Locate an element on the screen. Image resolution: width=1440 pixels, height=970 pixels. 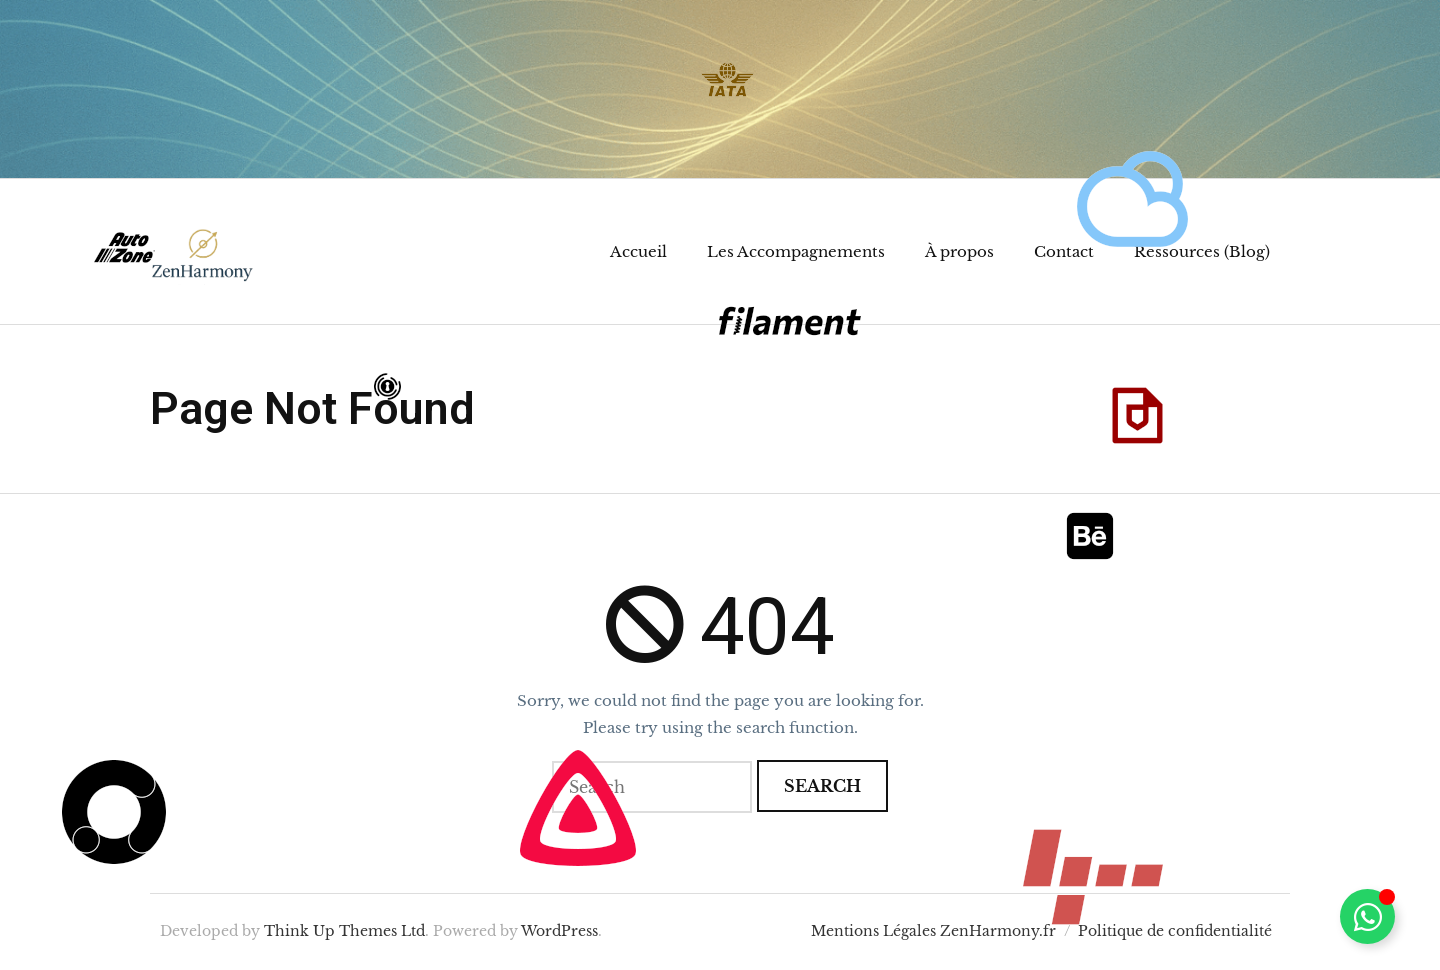
visit the AutoZone website or app is located at coordinates (124, 247).